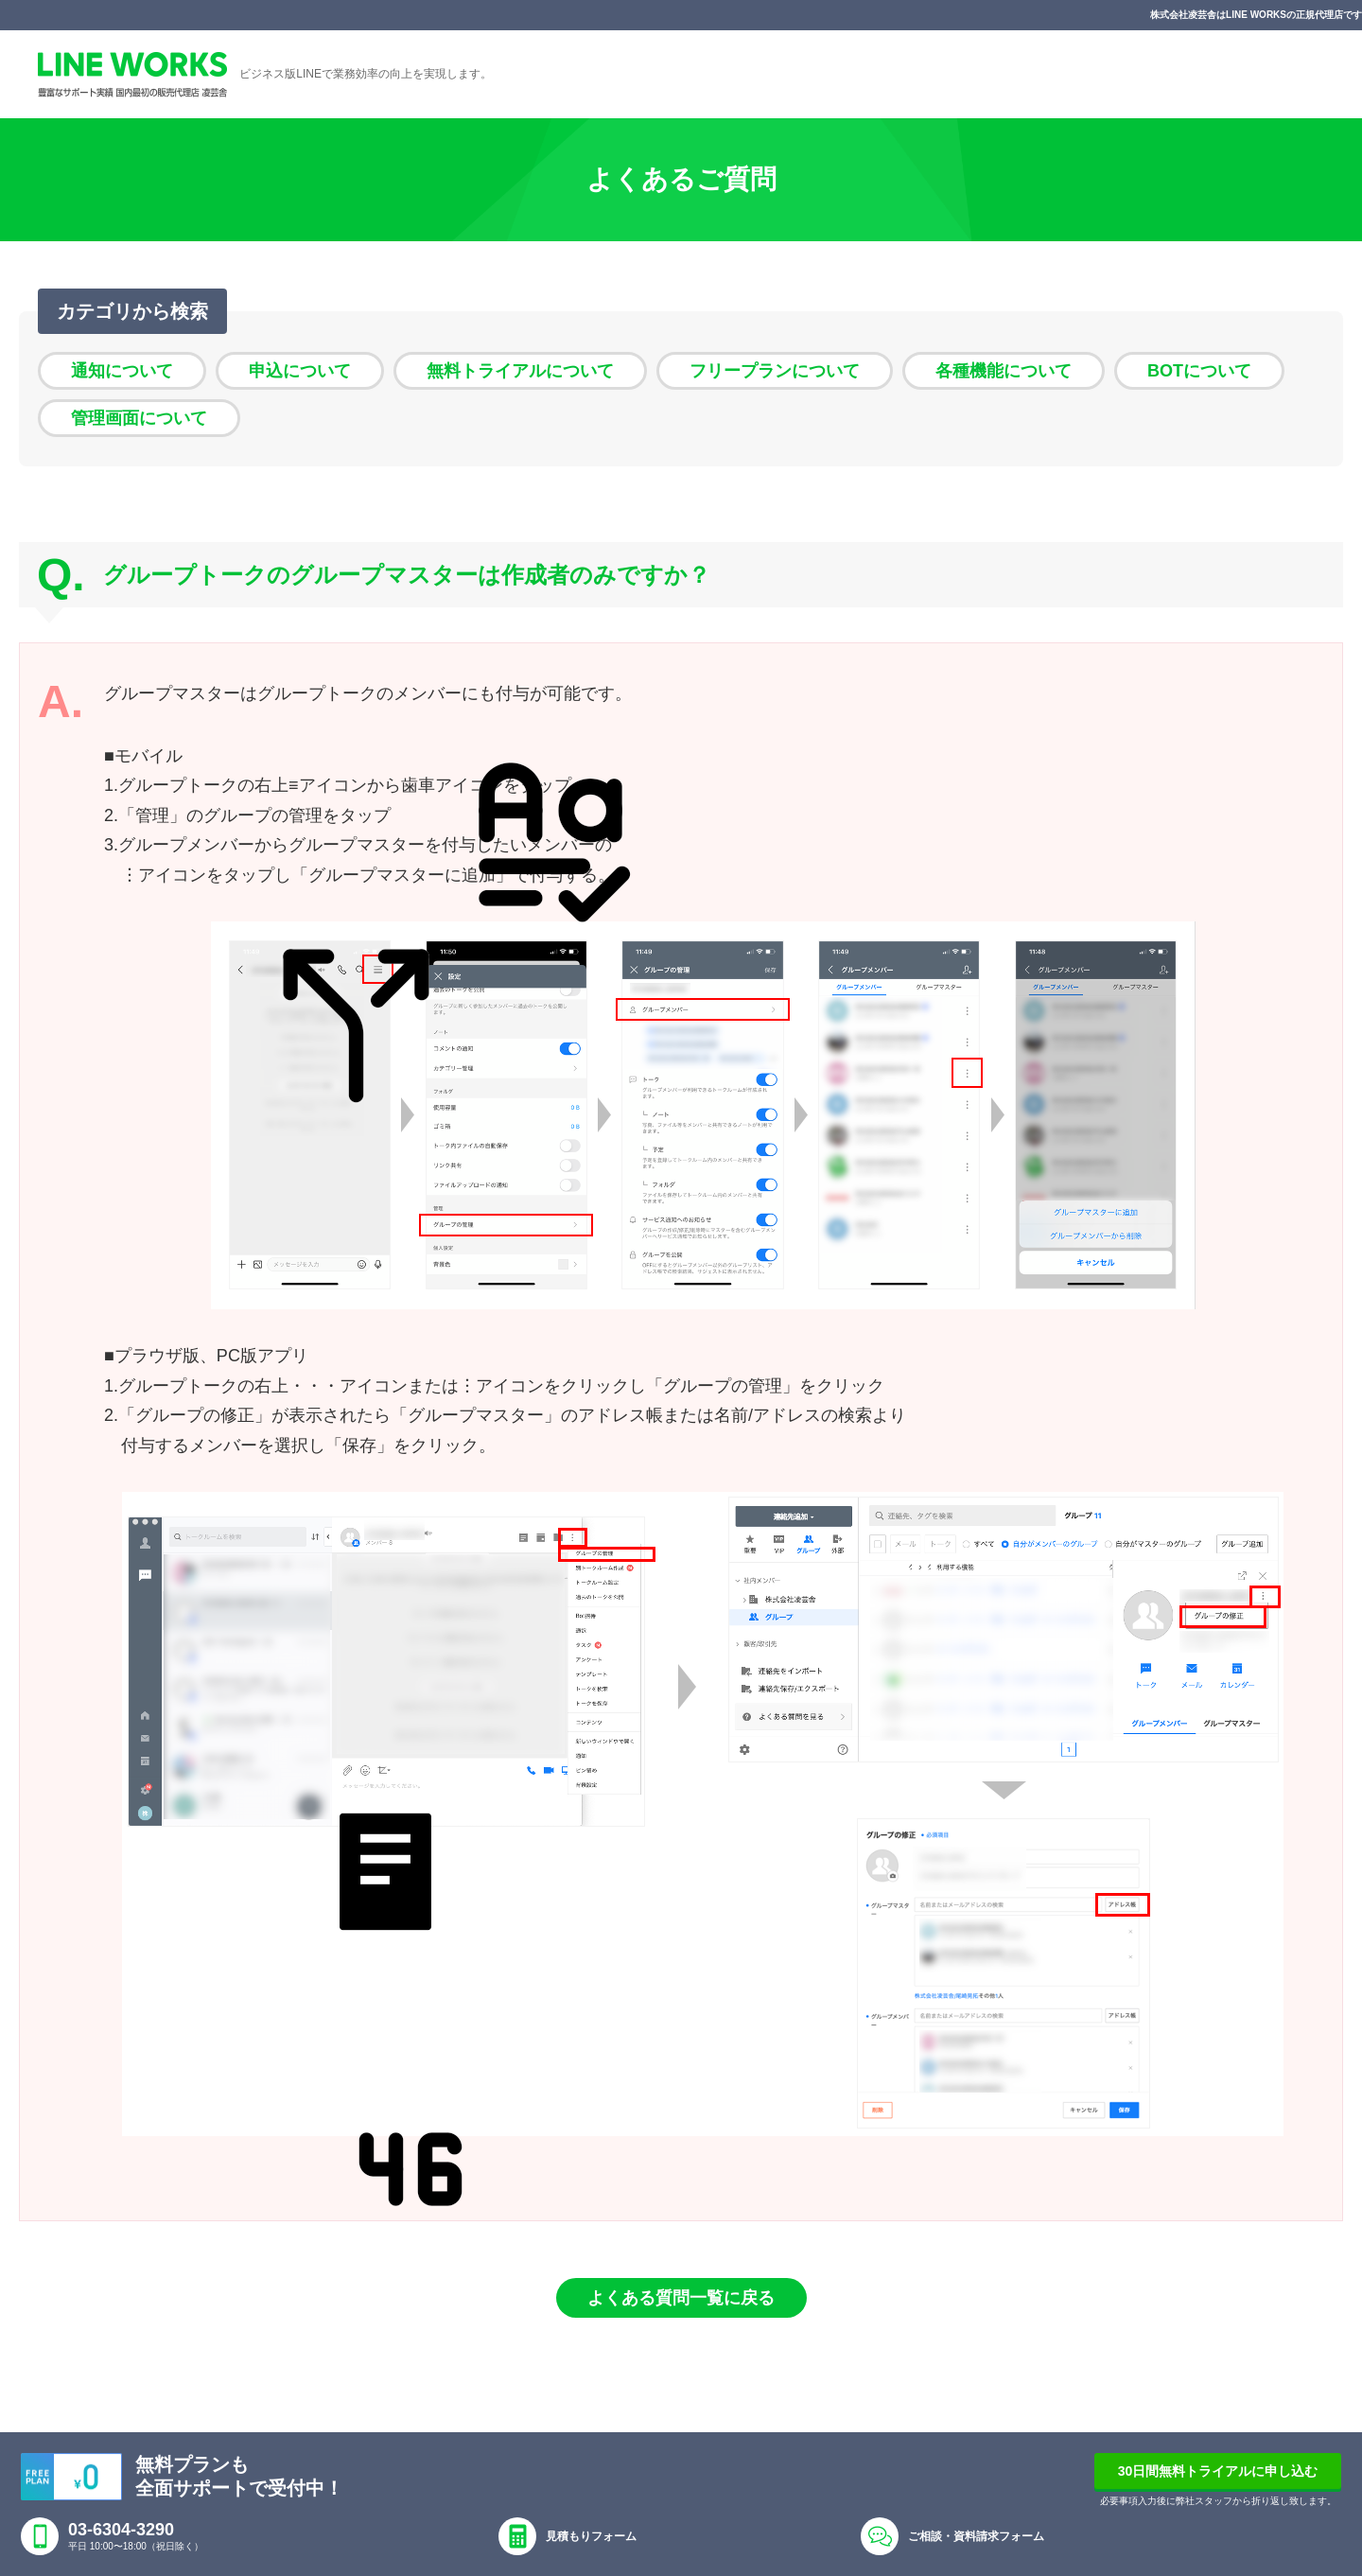 This screenshot has height=2576, width=1362. I want to click on displays the number 46 as a label or badge, so click(410, 2169).